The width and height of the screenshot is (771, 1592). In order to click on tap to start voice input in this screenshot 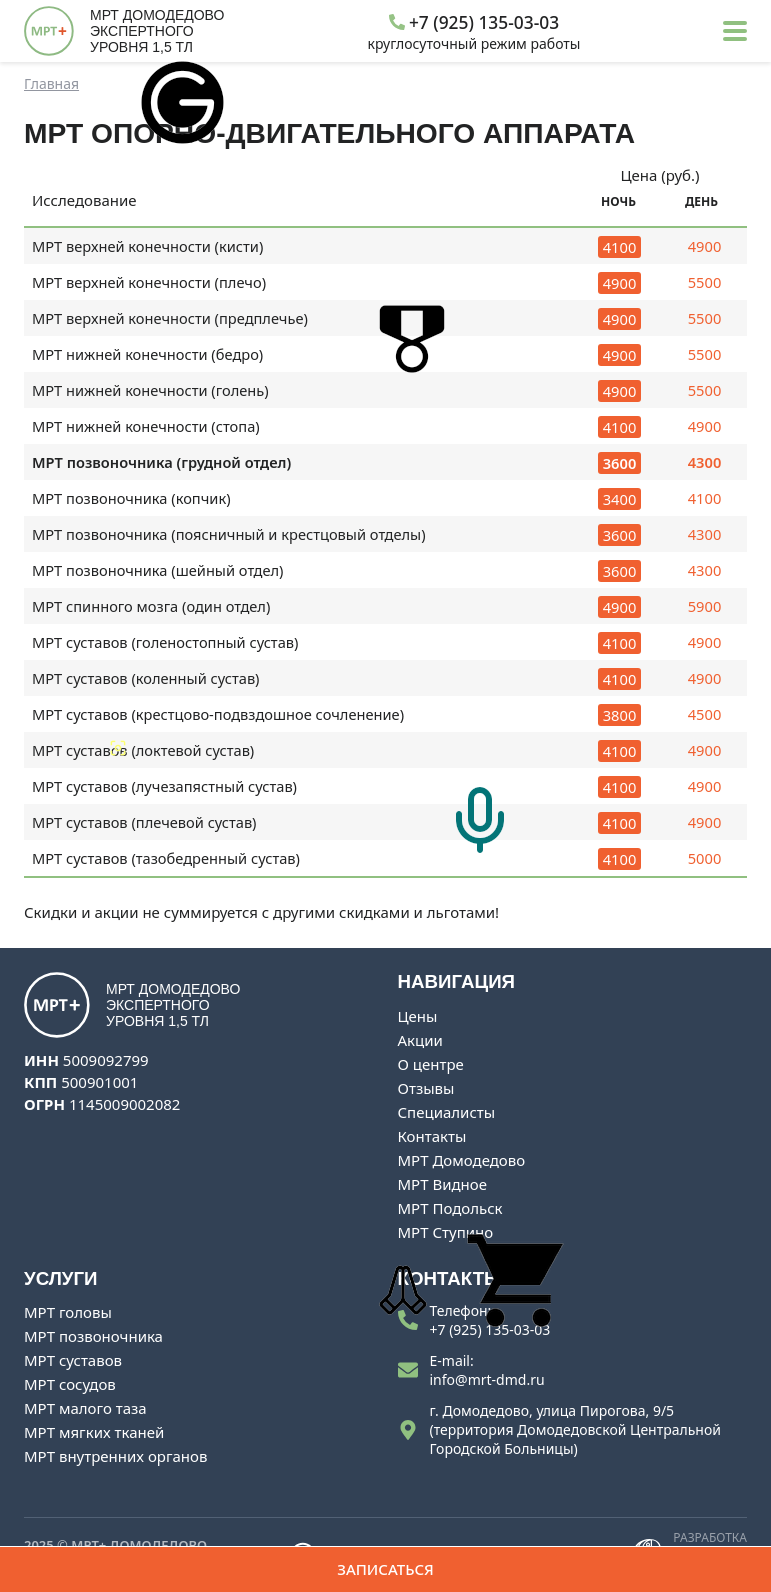, I will do `click(480, 820)`.